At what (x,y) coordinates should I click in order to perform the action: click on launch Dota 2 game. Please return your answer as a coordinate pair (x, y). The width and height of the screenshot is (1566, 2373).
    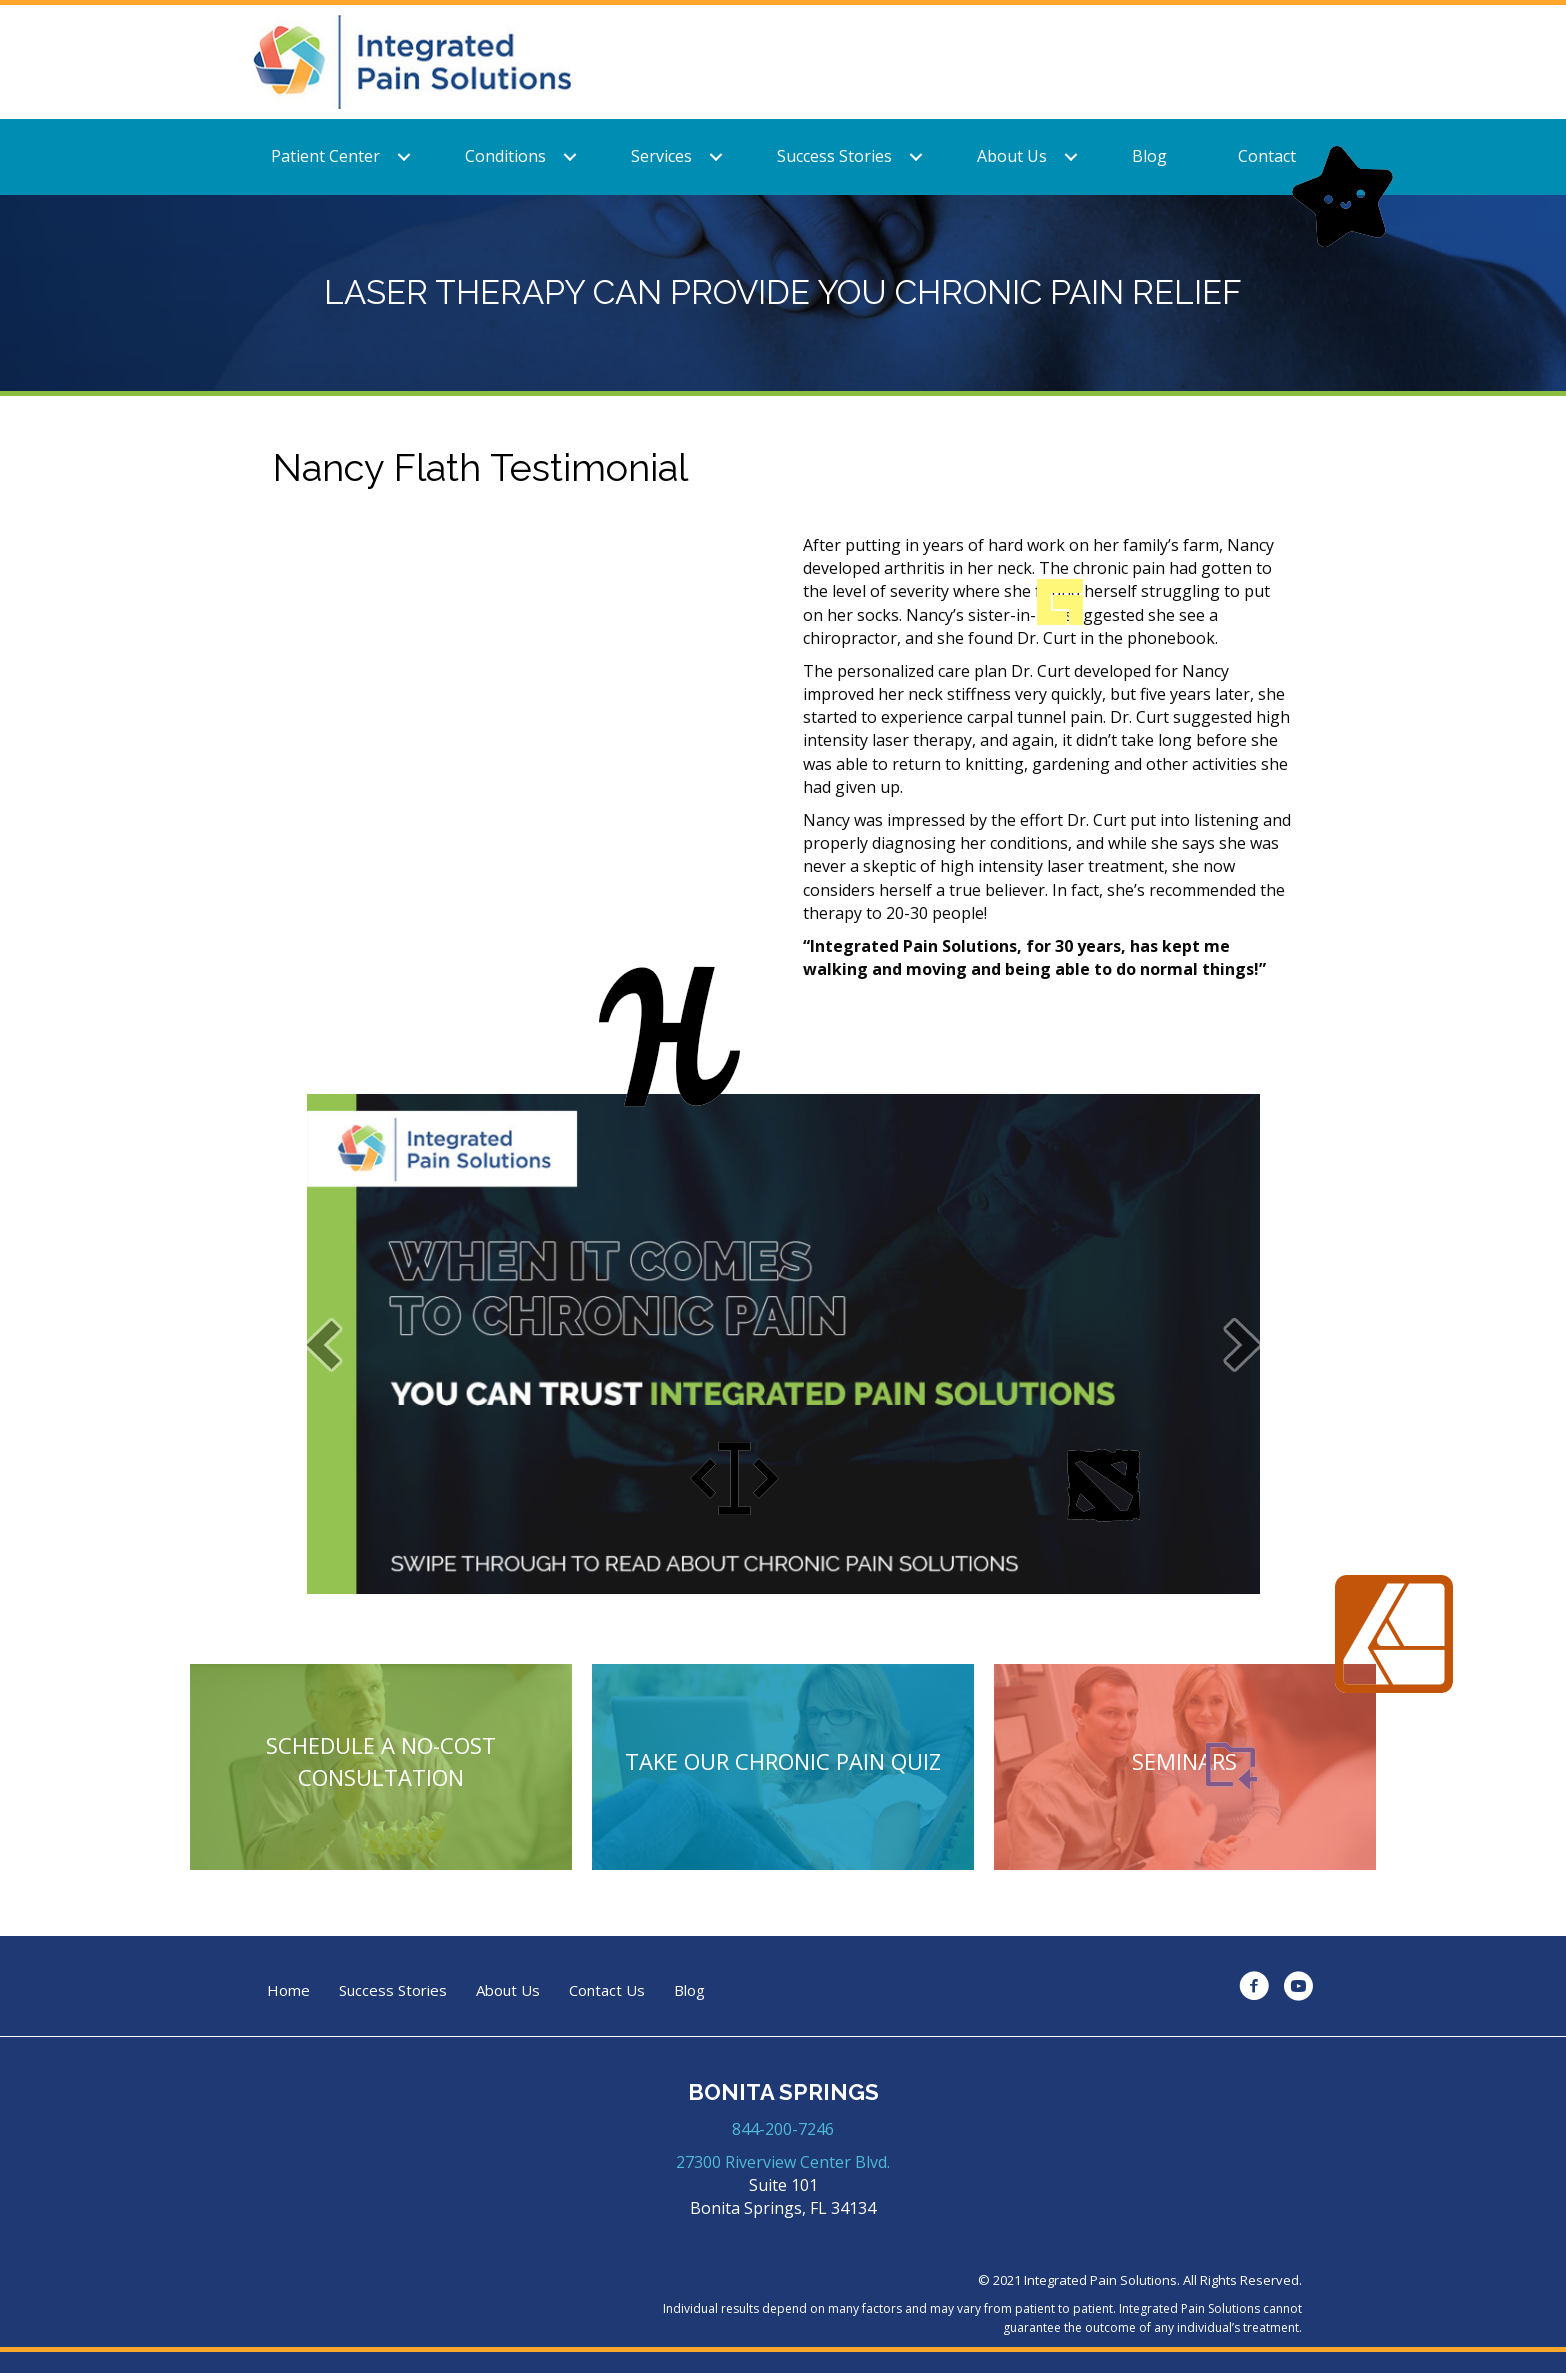
    Looking at the image, I should click on (1103, 1485).